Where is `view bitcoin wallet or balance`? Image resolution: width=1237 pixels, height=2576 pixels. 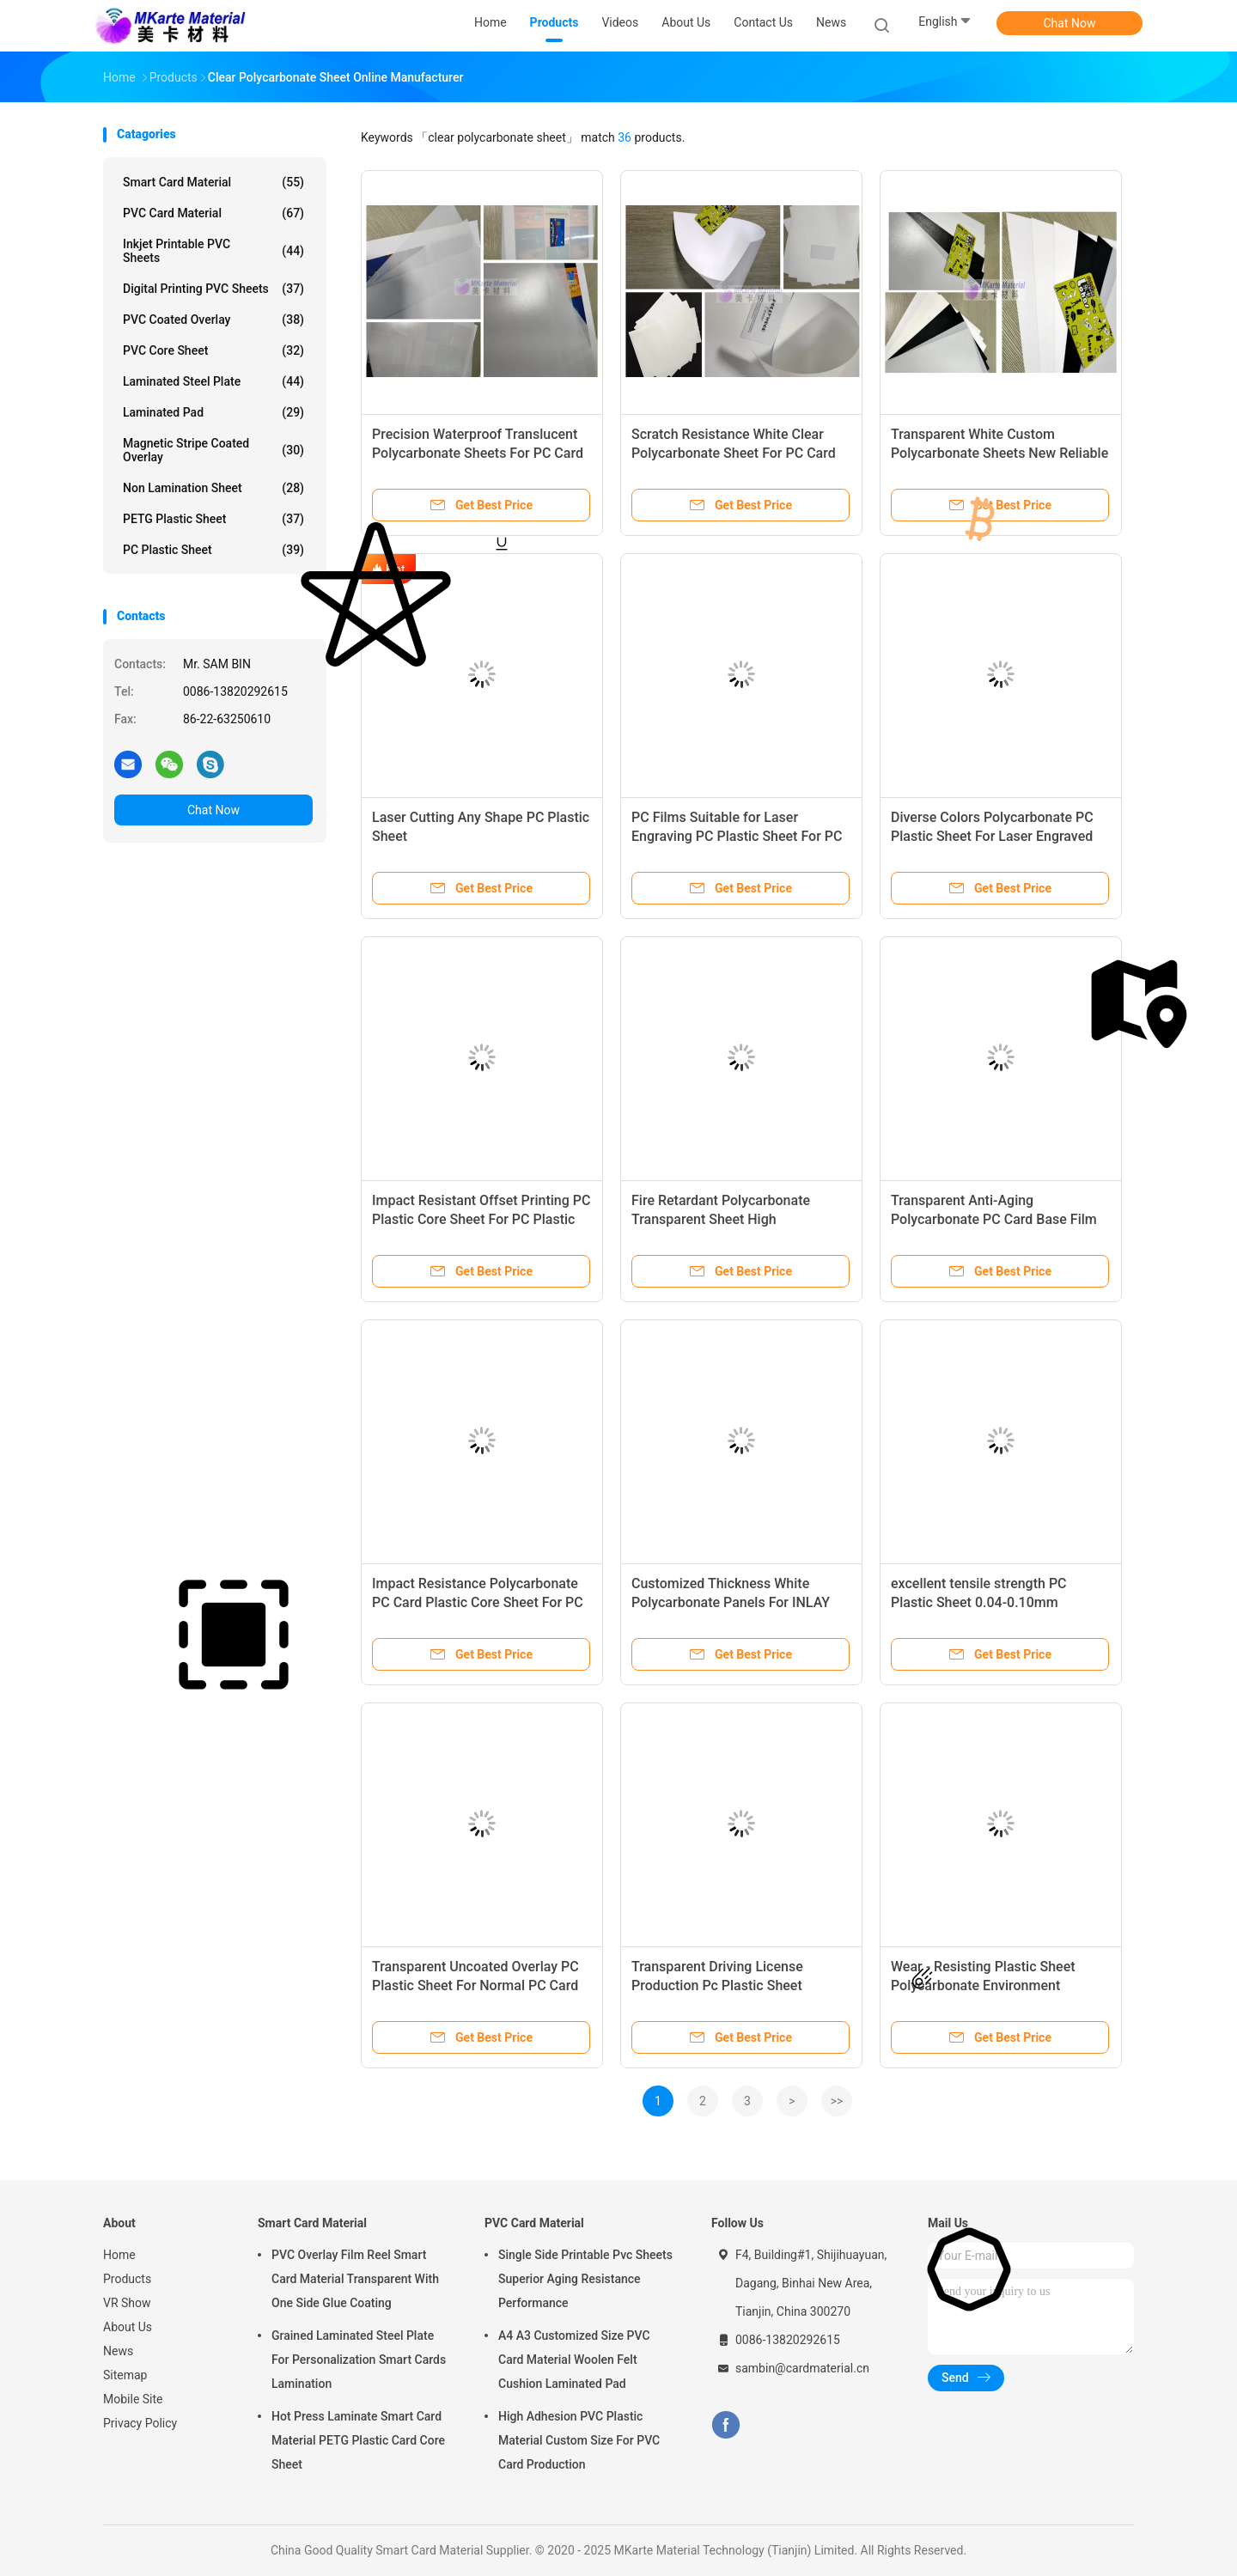 view bitcoin wallet or balance is located at coordinates (980, 519).